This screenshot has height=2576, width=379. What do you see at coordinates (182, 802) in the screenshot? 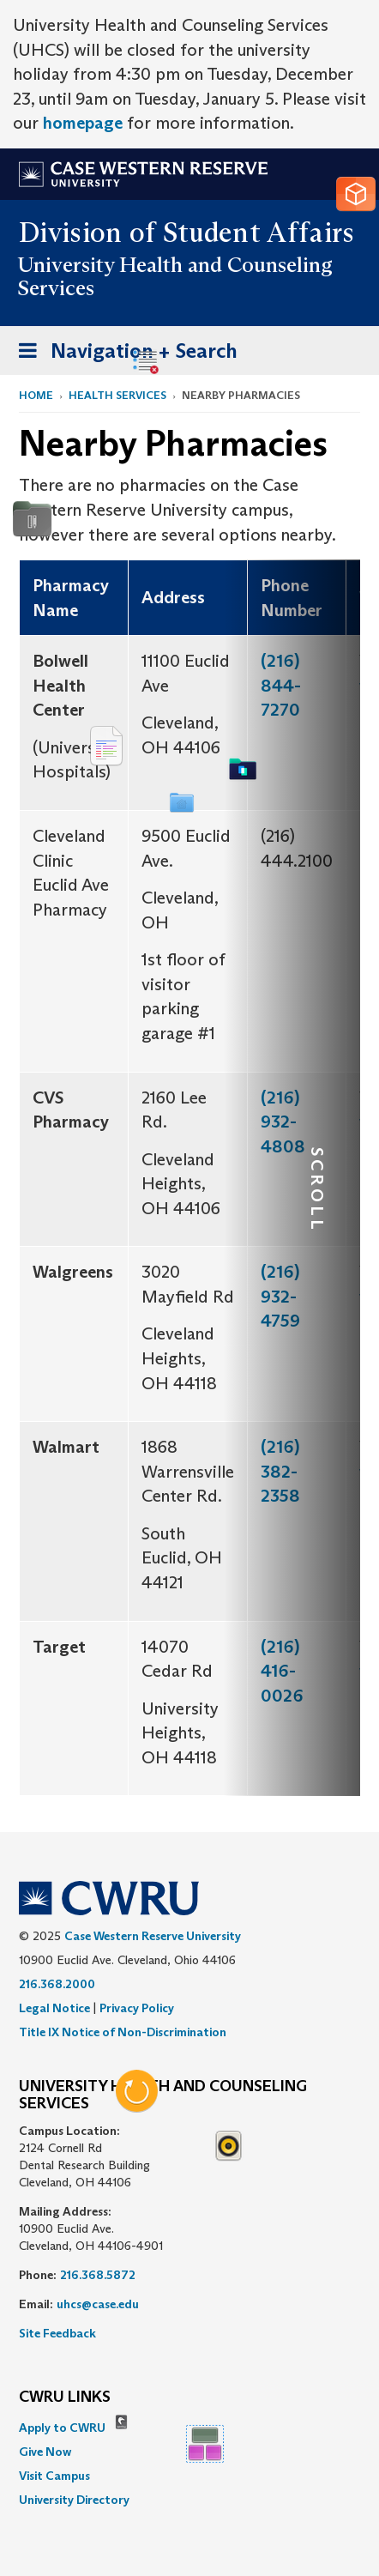
I see `open HomeKit accessories and settings folder` at bounding box center [182, 802].